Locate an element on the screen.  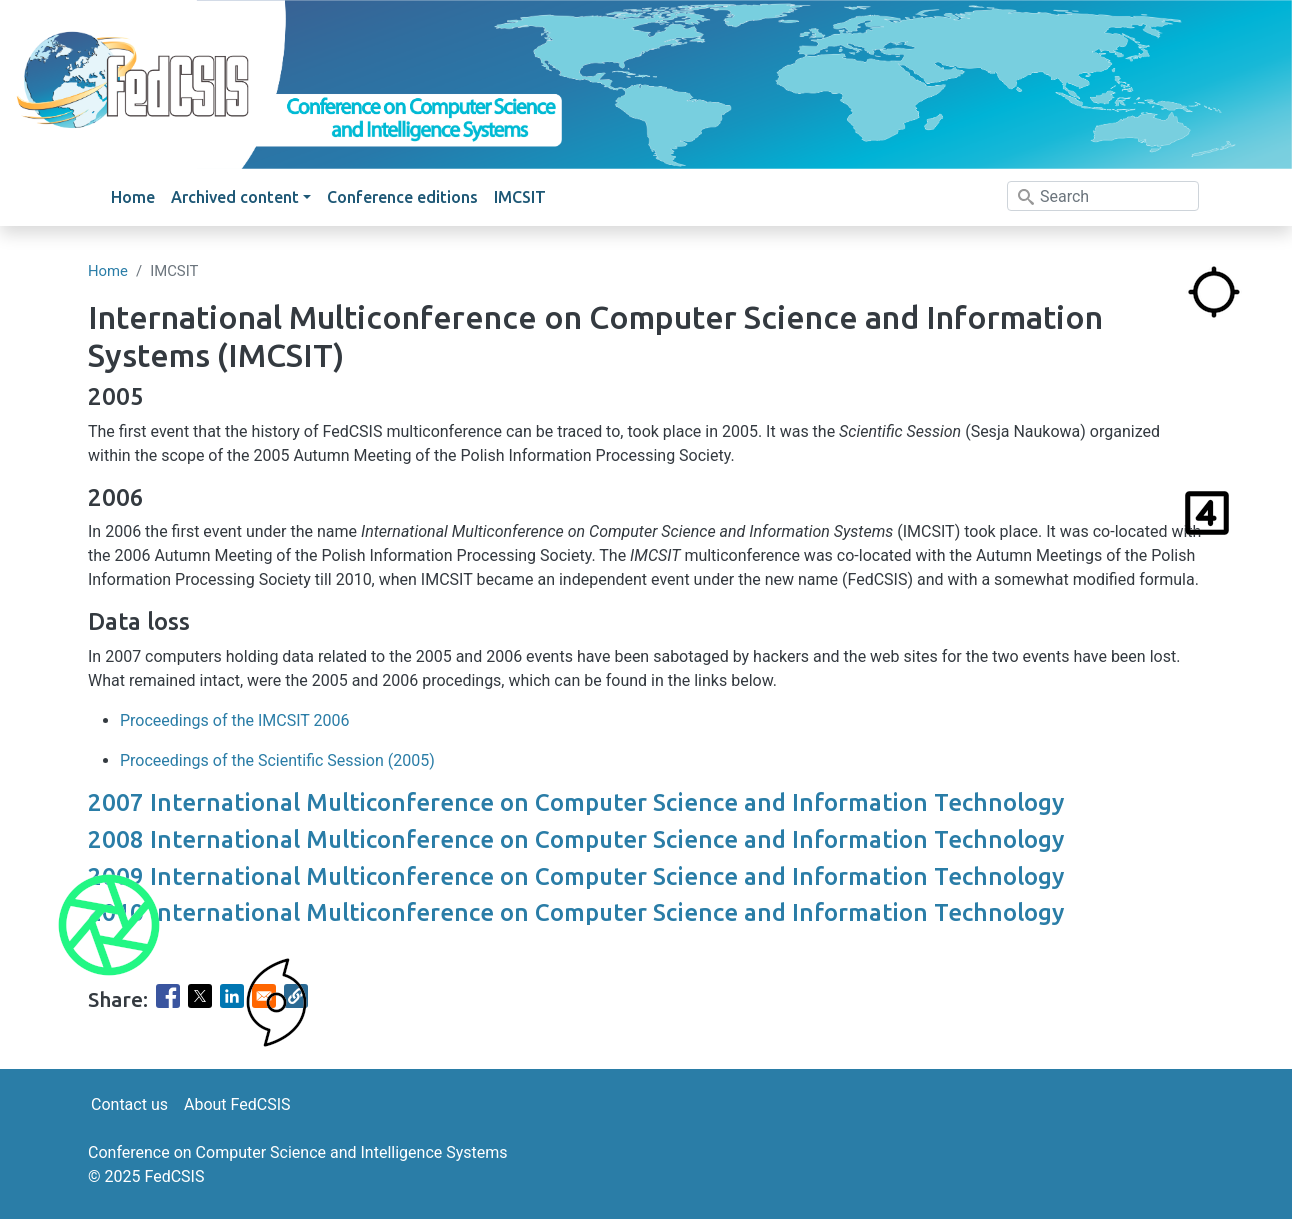
adjust camera aperture settings is located at coordinates (109, 925).